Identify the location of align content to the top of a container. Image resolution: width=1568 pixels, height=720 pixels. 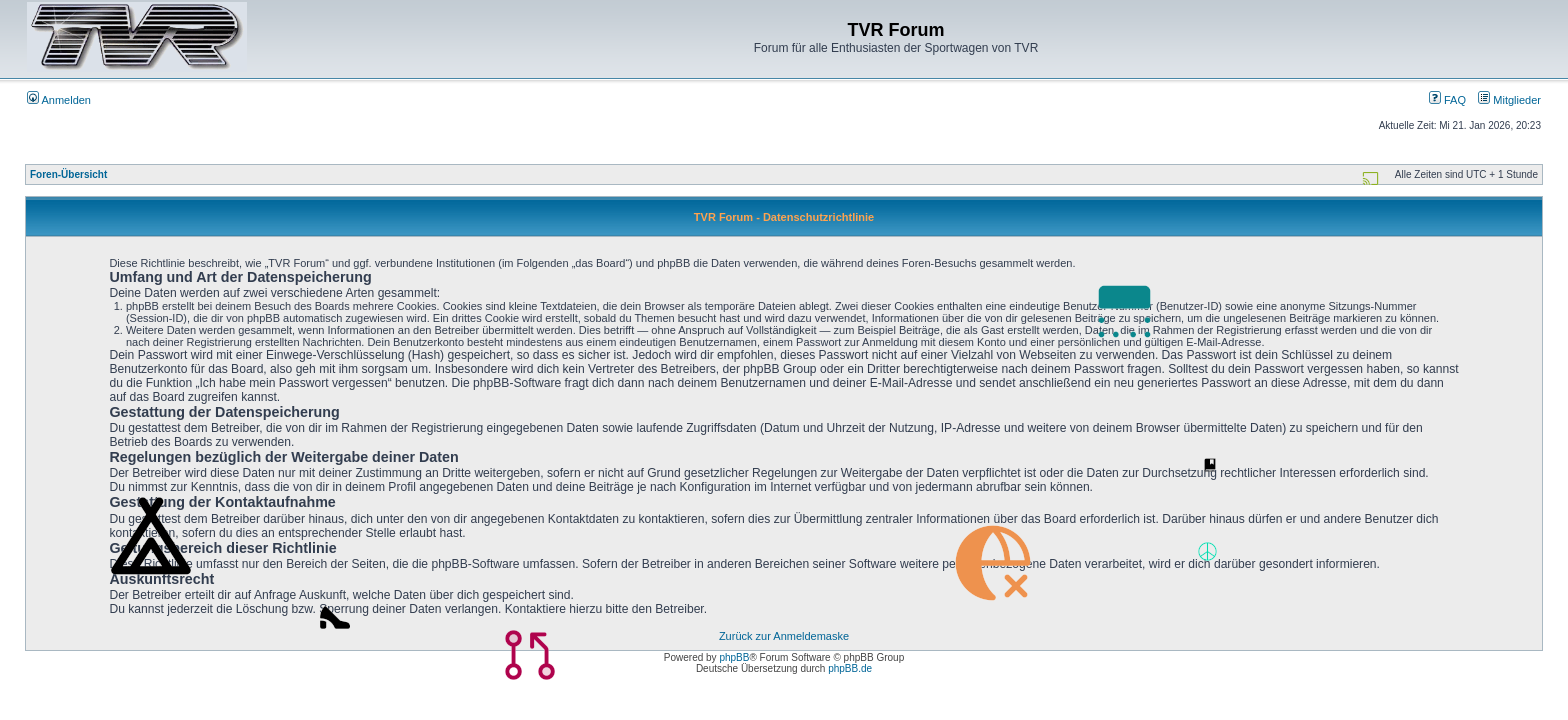
(1124, 311).